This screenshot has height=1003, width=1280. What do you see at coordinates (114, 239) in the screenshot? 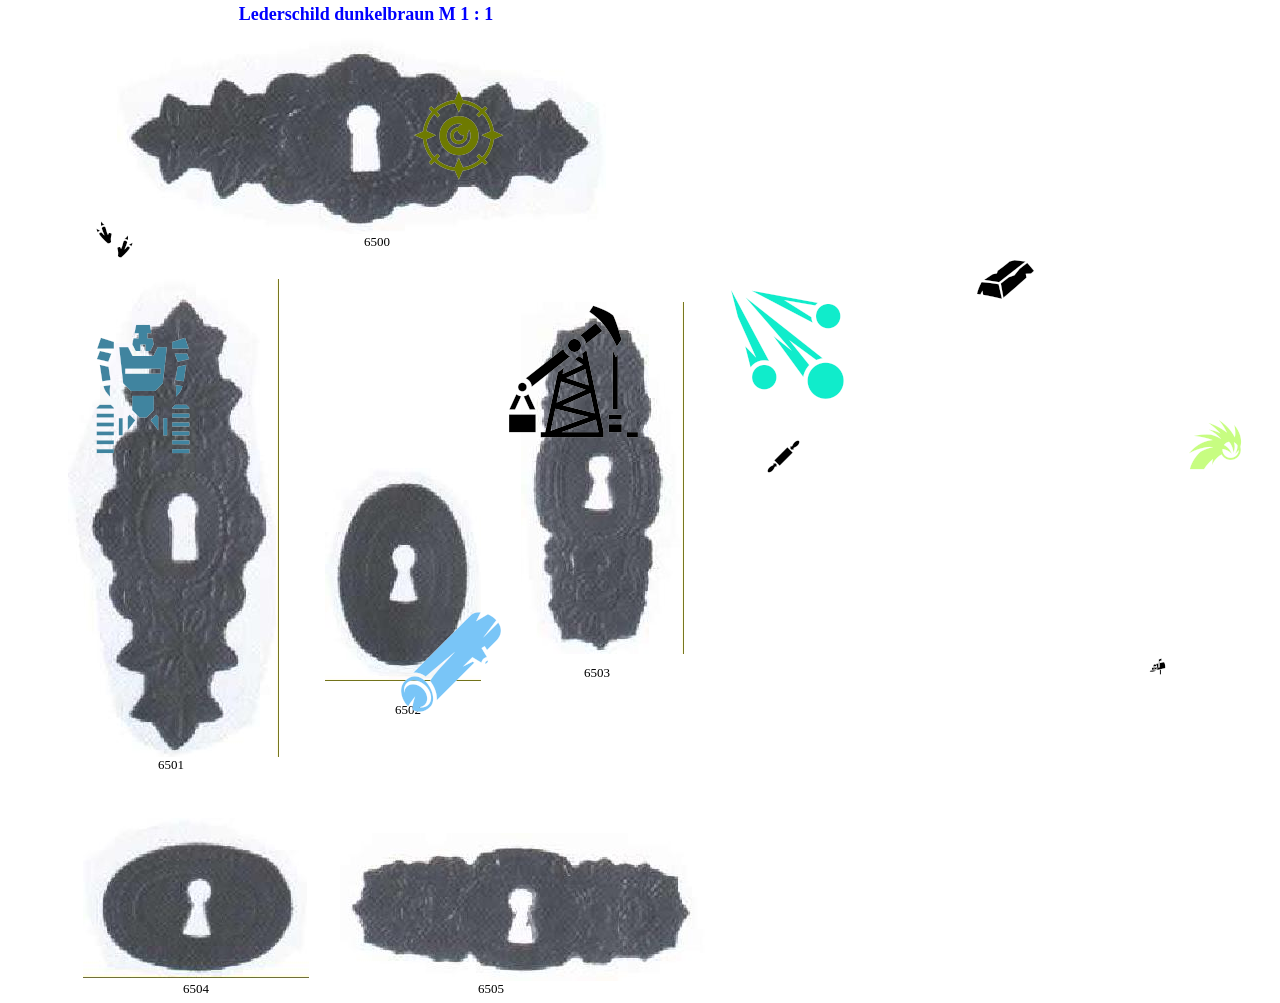
I see `indicates dinosaur or velociraptor content in a game` at bounding box center [114, 239].